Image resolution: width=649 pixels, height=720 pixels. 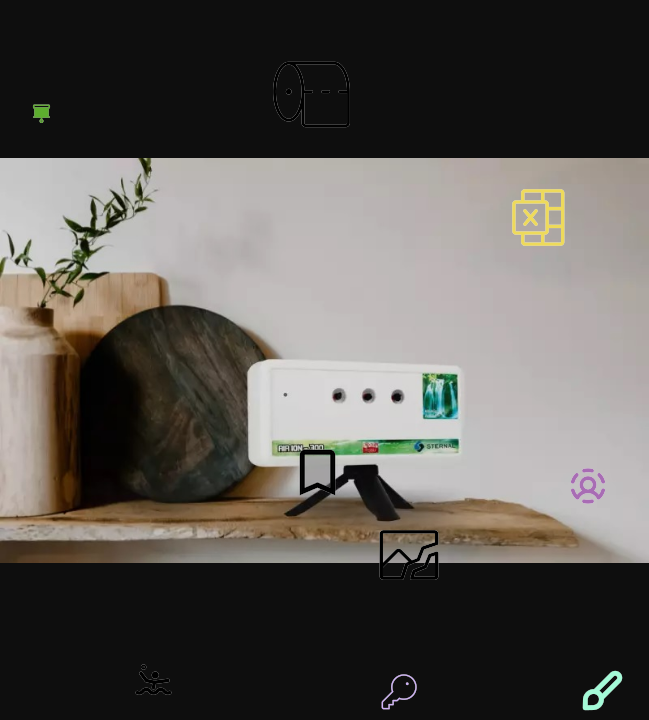 I want to click on access security or password settings, so click(x=398, y=692).